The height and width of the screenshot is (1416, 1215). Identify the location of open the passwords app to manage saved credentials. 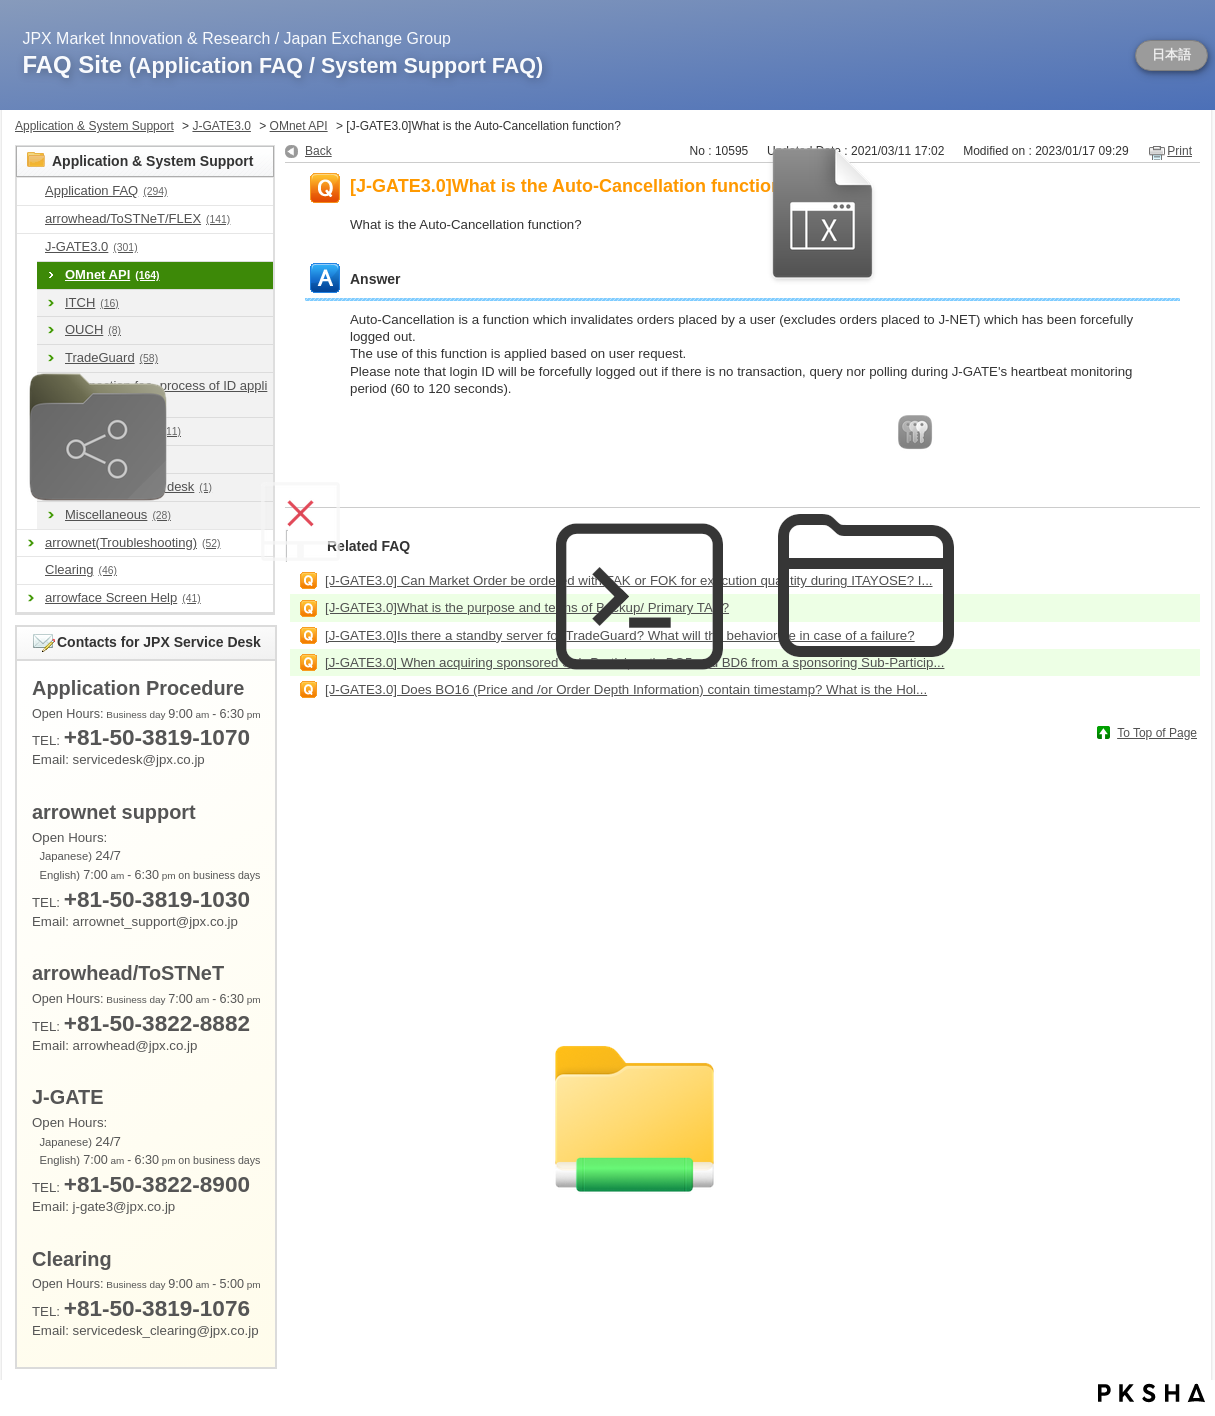
(915, 432).